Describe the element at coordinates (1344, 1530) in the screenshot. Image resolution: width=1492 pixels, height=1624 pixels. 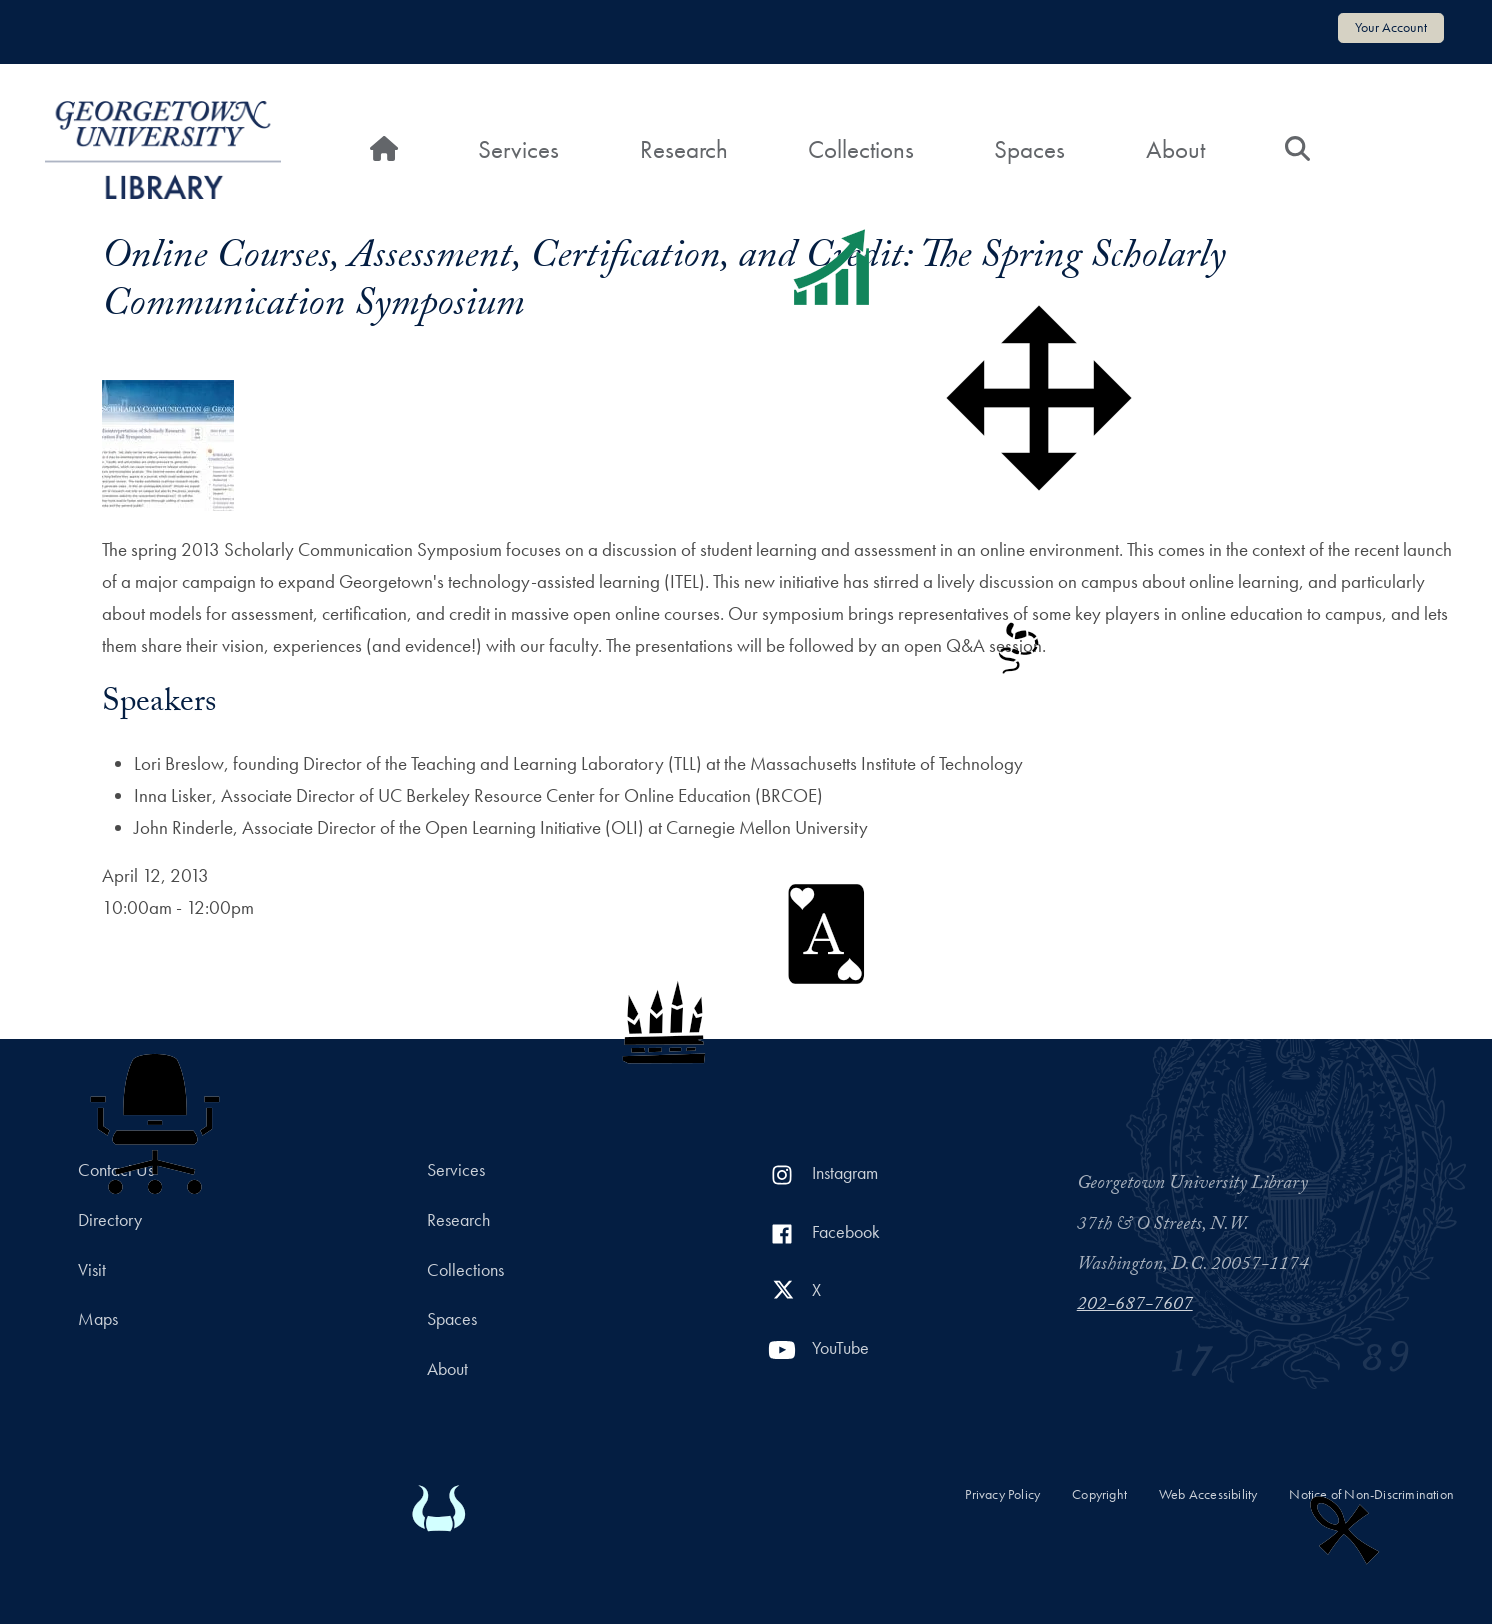
I see `access egyptian or ancient-themed content` at that location.